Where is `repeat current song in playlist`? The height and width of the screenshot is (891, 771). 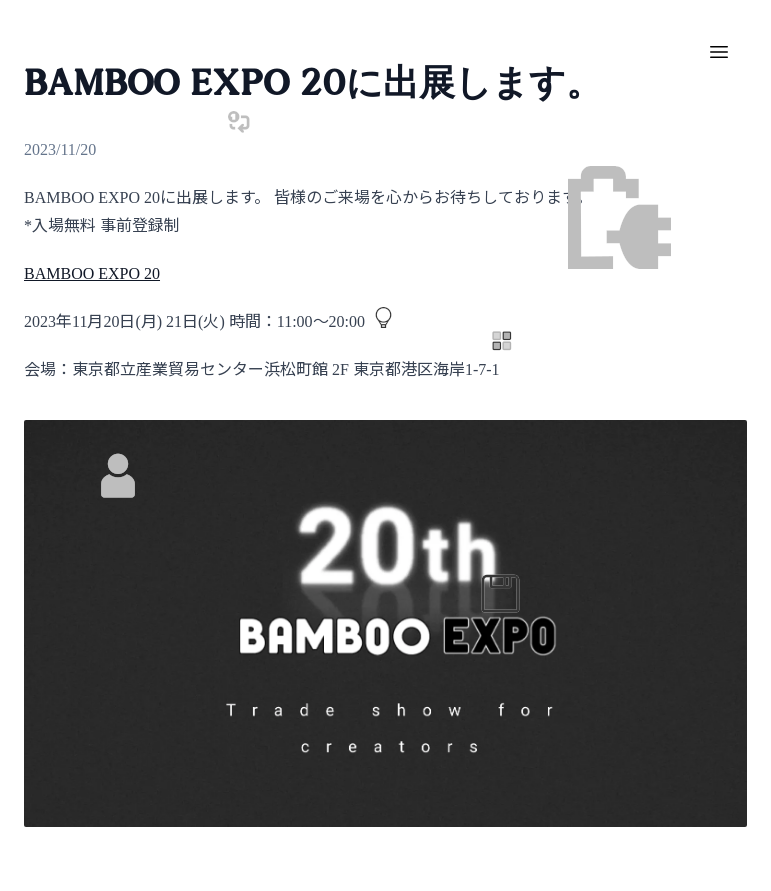
repeat current song in playlist is located at coordinates (239, 122).